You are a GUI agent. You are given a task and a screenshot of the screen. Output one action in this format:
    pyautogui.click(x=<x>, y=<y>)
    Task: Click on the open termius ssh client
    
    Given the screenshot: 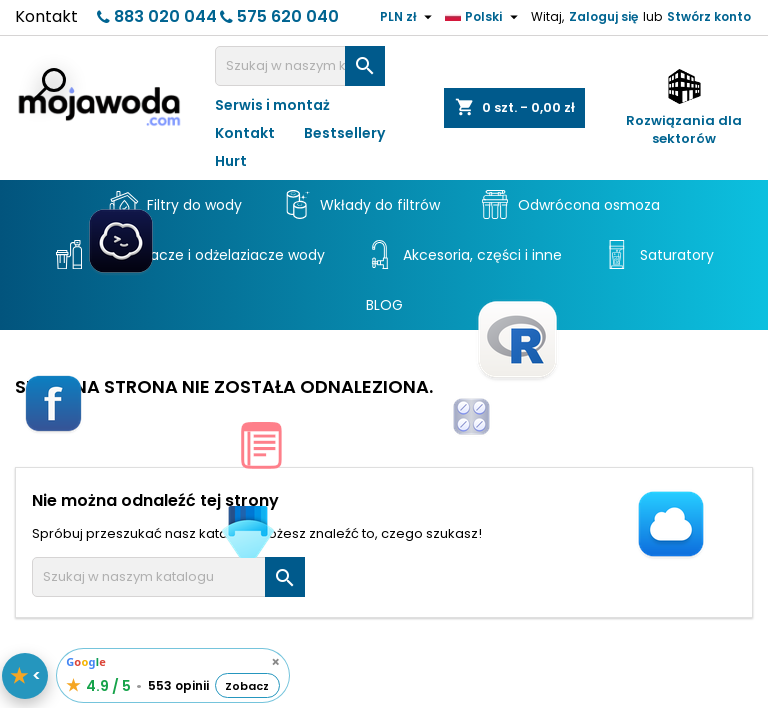 What is the action you would take?
    pyautogui.click(x=121, y=241)
    